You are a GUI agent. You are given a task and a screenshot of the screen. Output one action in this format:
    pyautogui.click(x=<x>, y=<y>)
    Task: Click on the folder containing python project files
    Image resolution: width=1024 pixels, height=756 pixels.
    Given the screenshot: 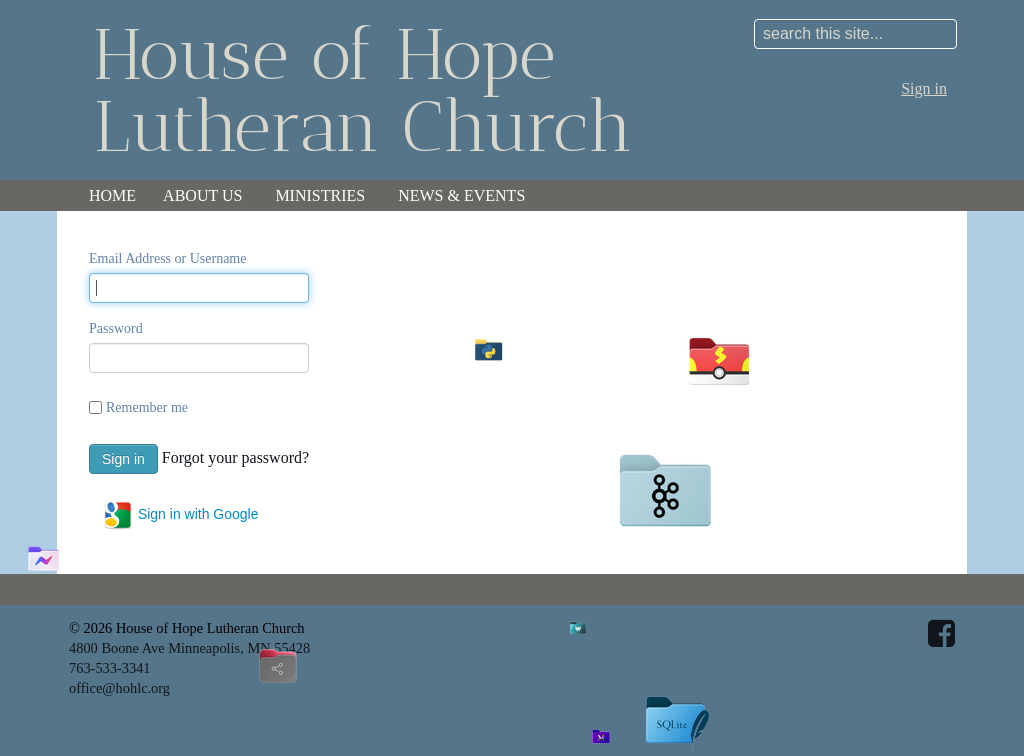 What is the action you would take?
    pyautogui.click(x=488, y=350)
    